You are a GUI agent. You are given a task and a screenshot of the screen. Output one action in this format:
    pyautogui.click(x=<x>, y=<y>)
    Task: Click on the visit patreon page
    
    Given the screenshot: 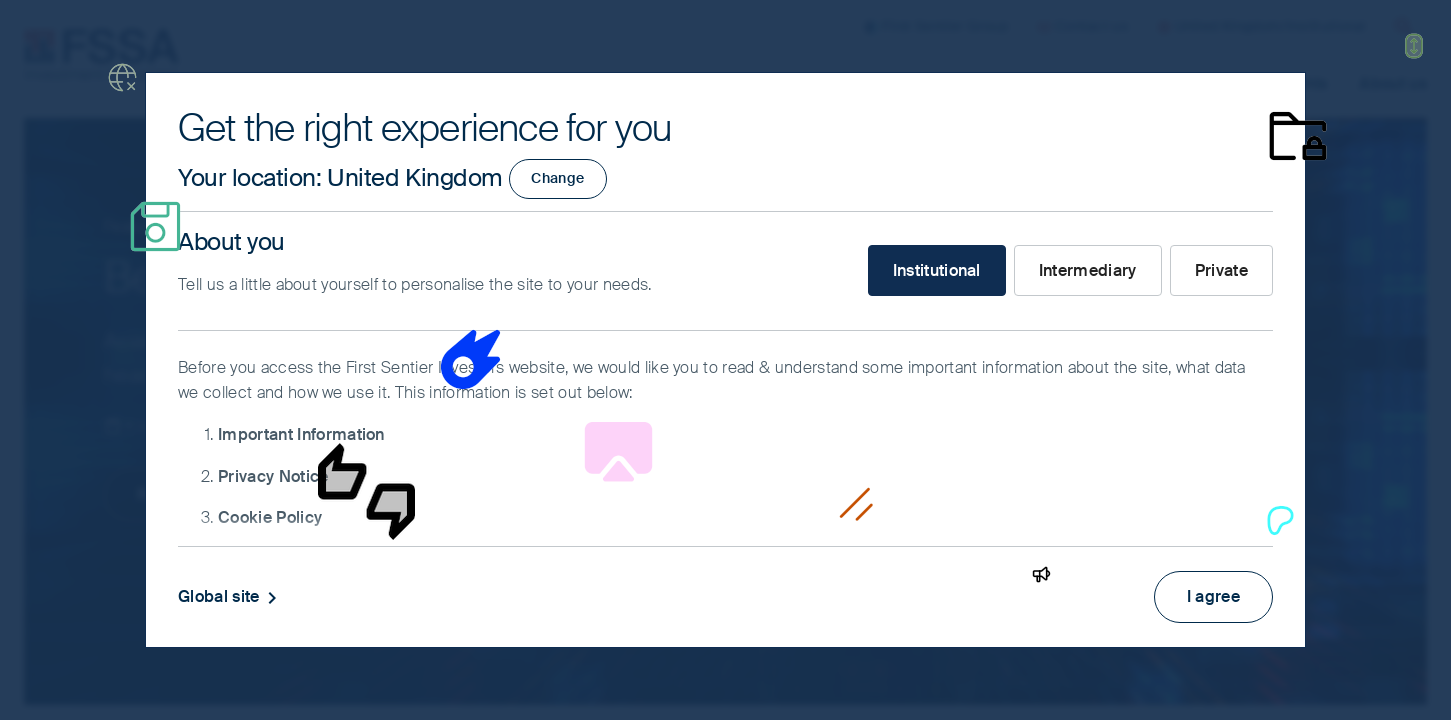 What is the action you would take?
    pyautogui.click(x=1280, y=520)
    